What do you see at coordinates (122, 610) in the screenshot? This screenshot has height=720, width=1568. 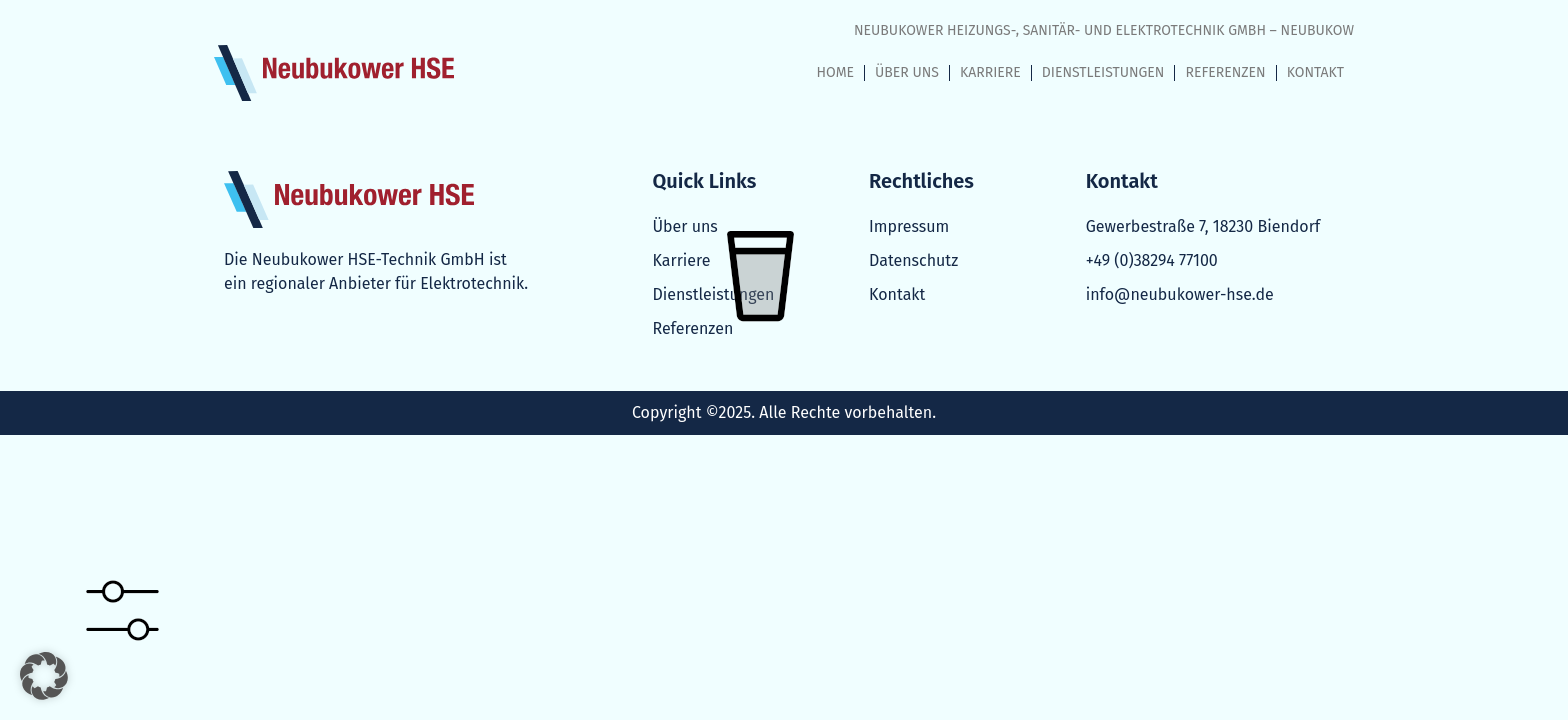 I see `adjust settings or preferences` at bounding box center [122, 610].